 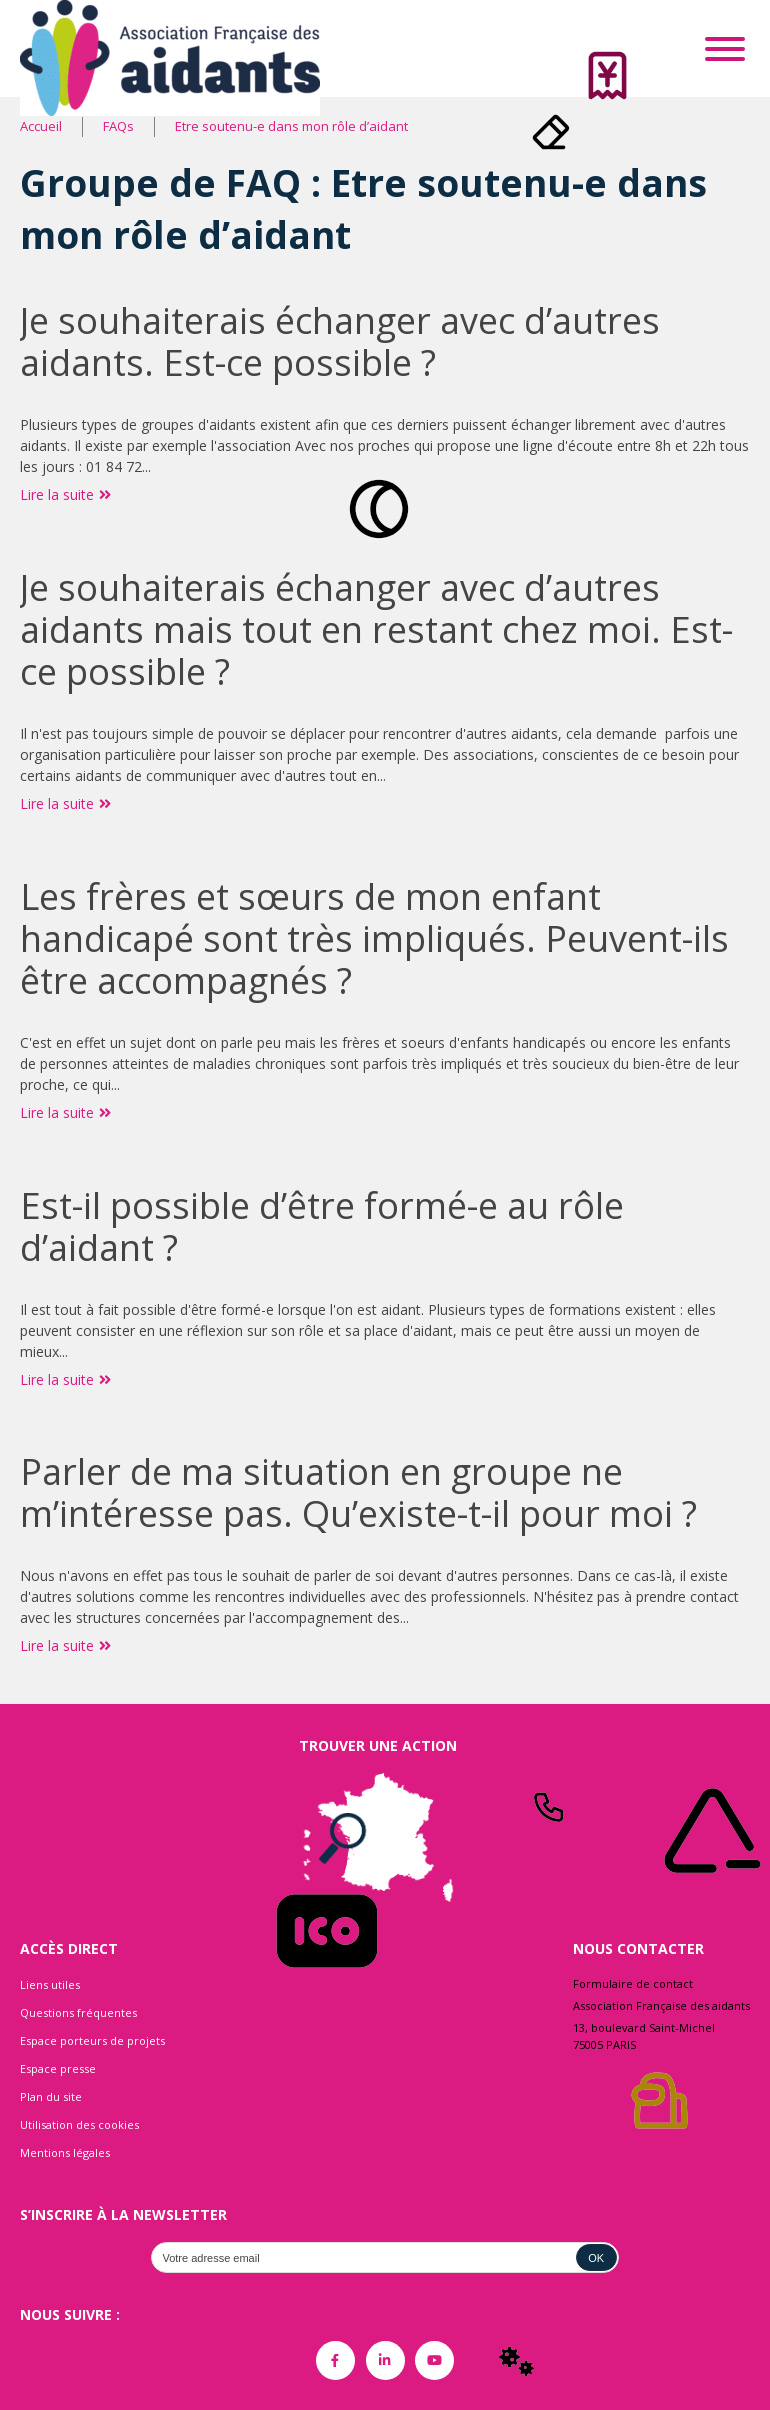 I want to click on make a phone call, so click(x=549, y=1806).